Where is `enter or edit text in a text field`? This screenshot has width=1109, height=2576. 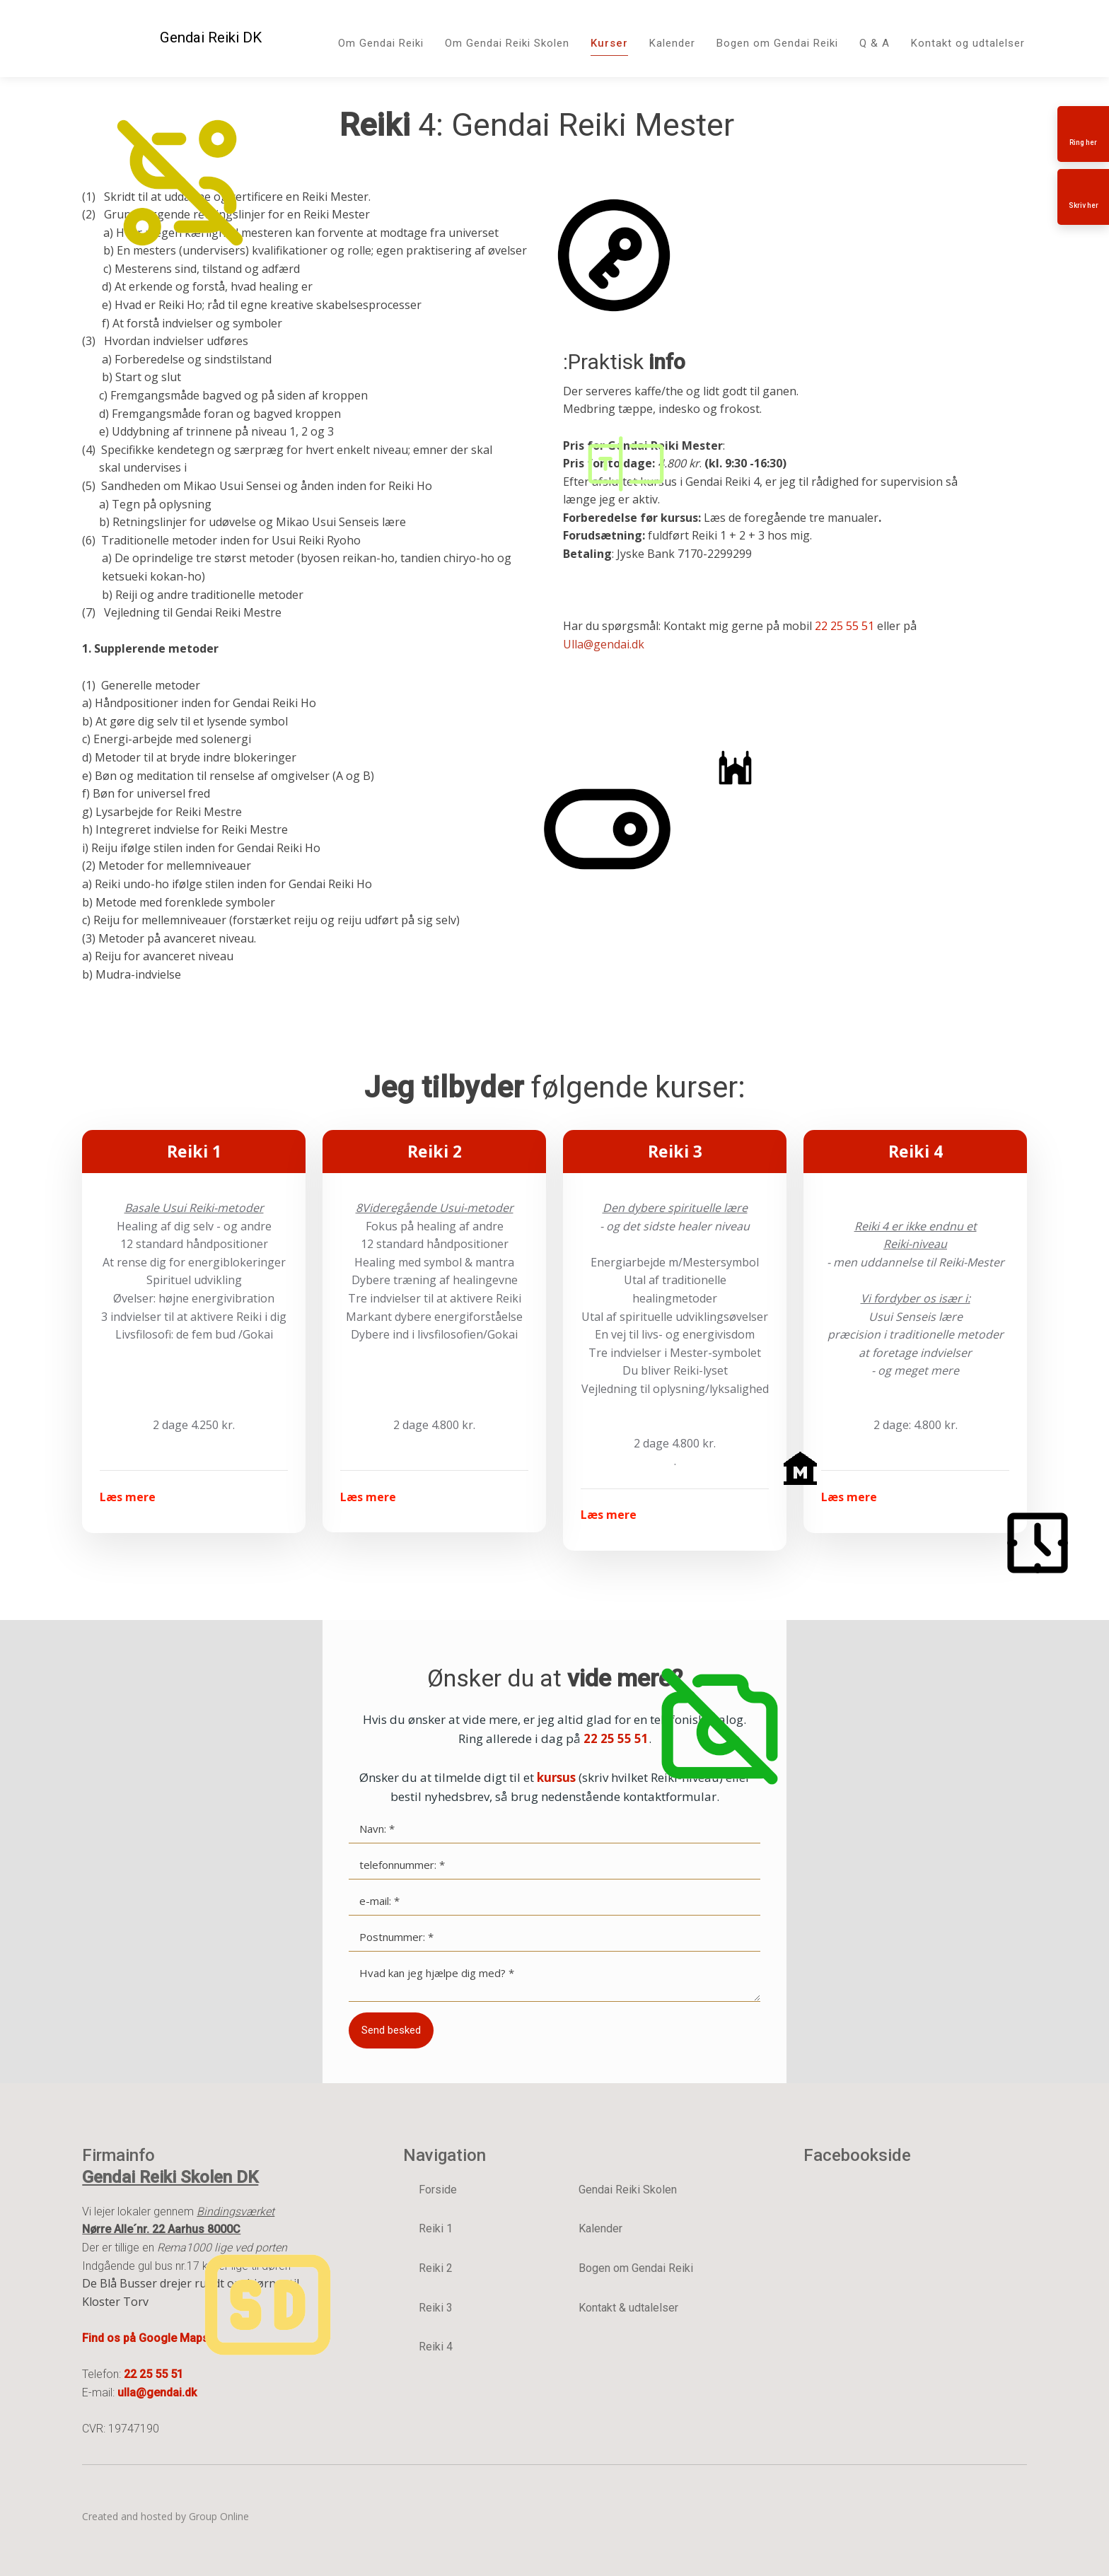 enter or edit text in a text field is located at coordinates (626, 464).